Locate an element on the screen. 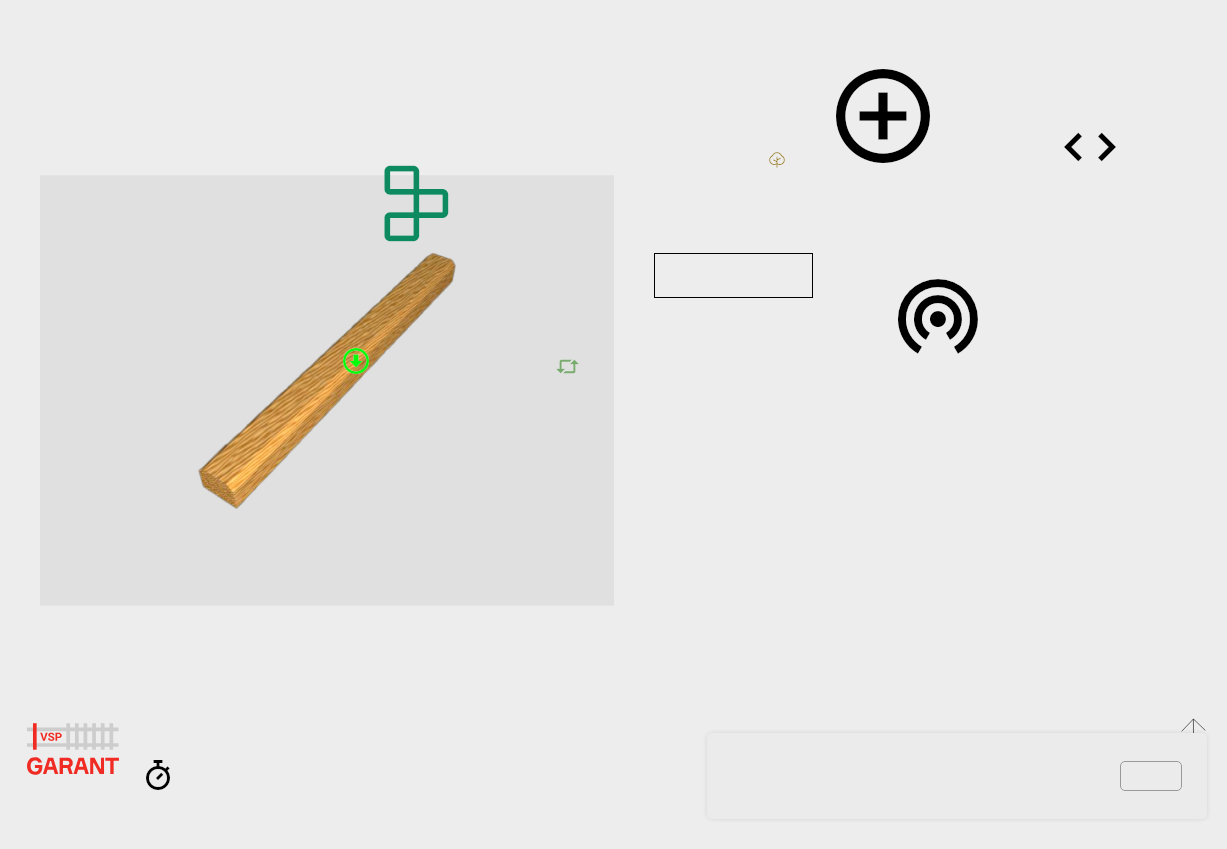 The width and height of the screenshot is (1227, 849). enable mobile hotspot or wifi tethering is located at coordinates (938, 315).